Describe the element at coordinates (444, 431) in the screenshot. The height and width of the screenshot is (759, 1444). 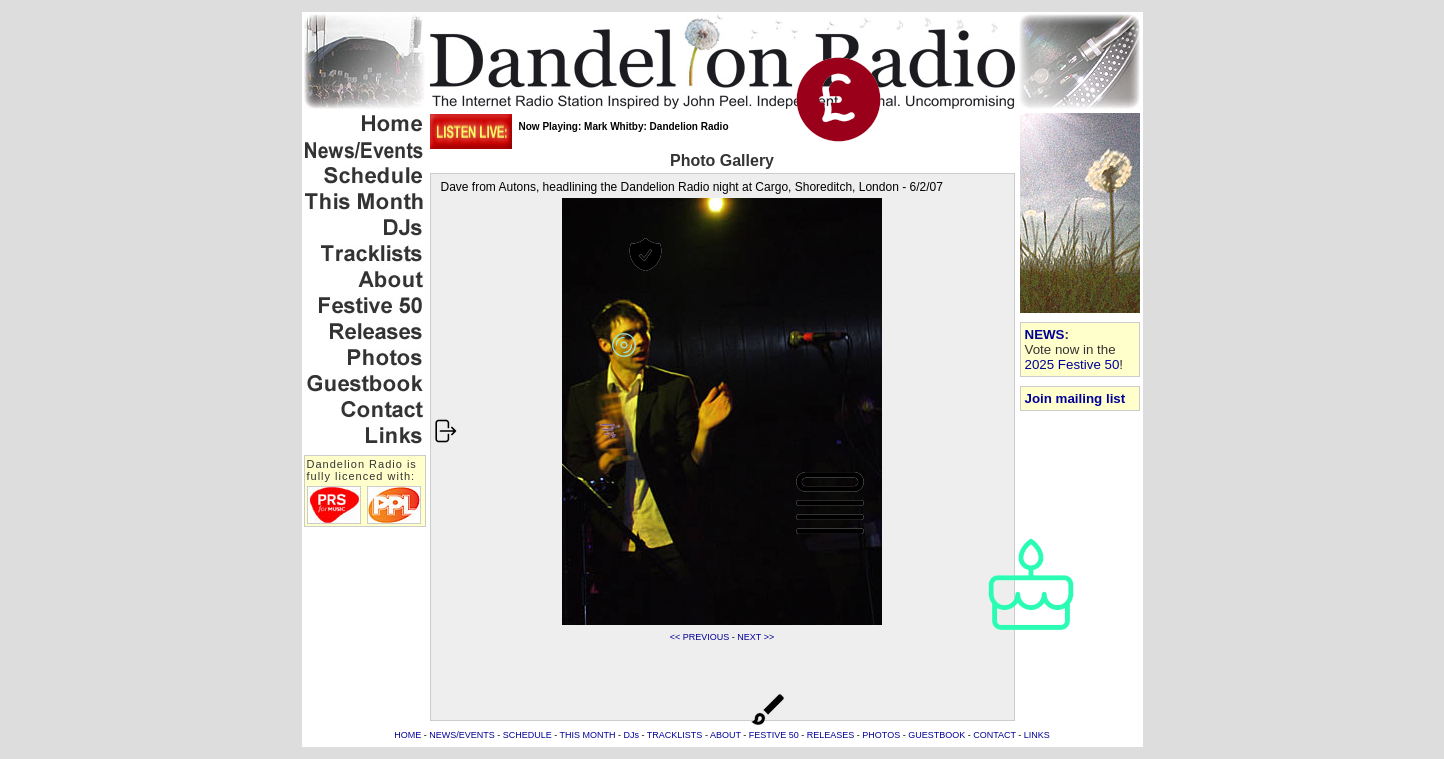
I see `log out of your account` at that location.